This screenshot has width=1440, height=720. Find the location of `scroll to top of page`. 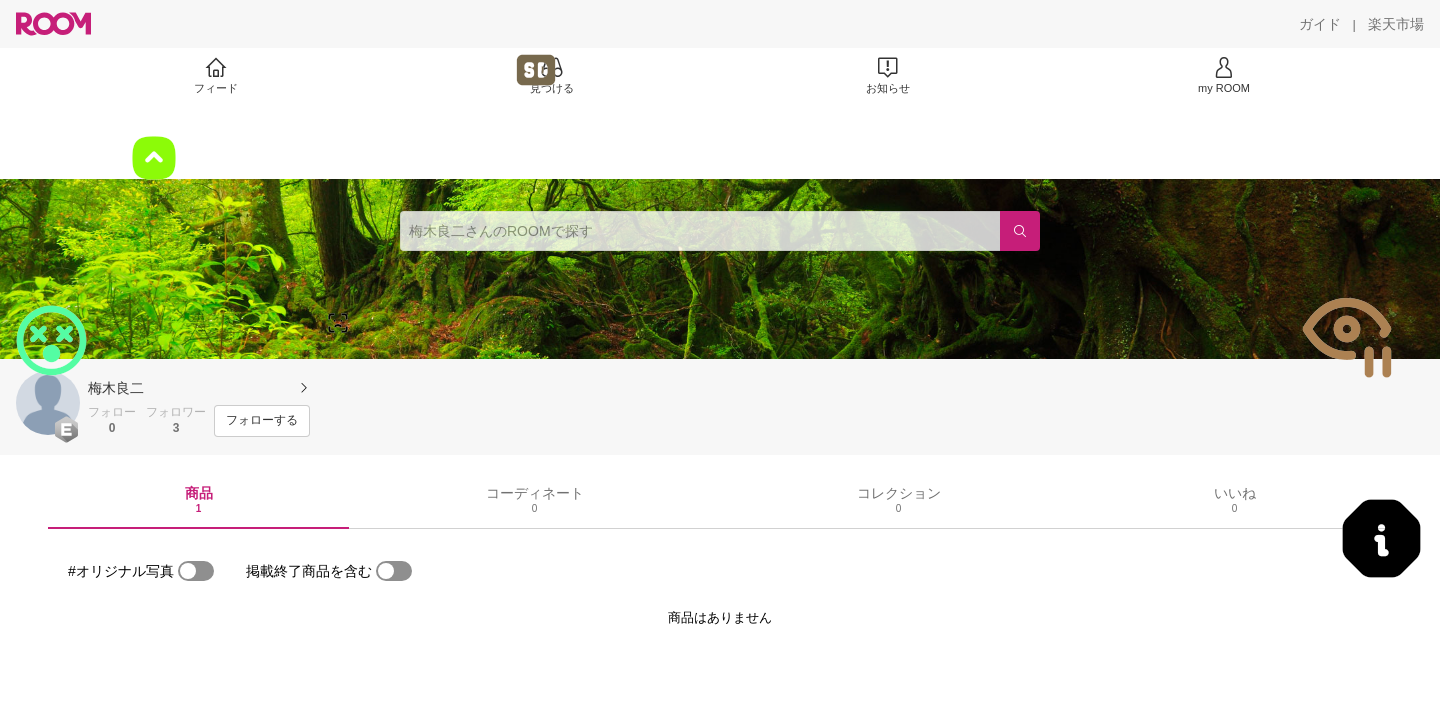

scroll to top of page is located at coordinates (154, 158).